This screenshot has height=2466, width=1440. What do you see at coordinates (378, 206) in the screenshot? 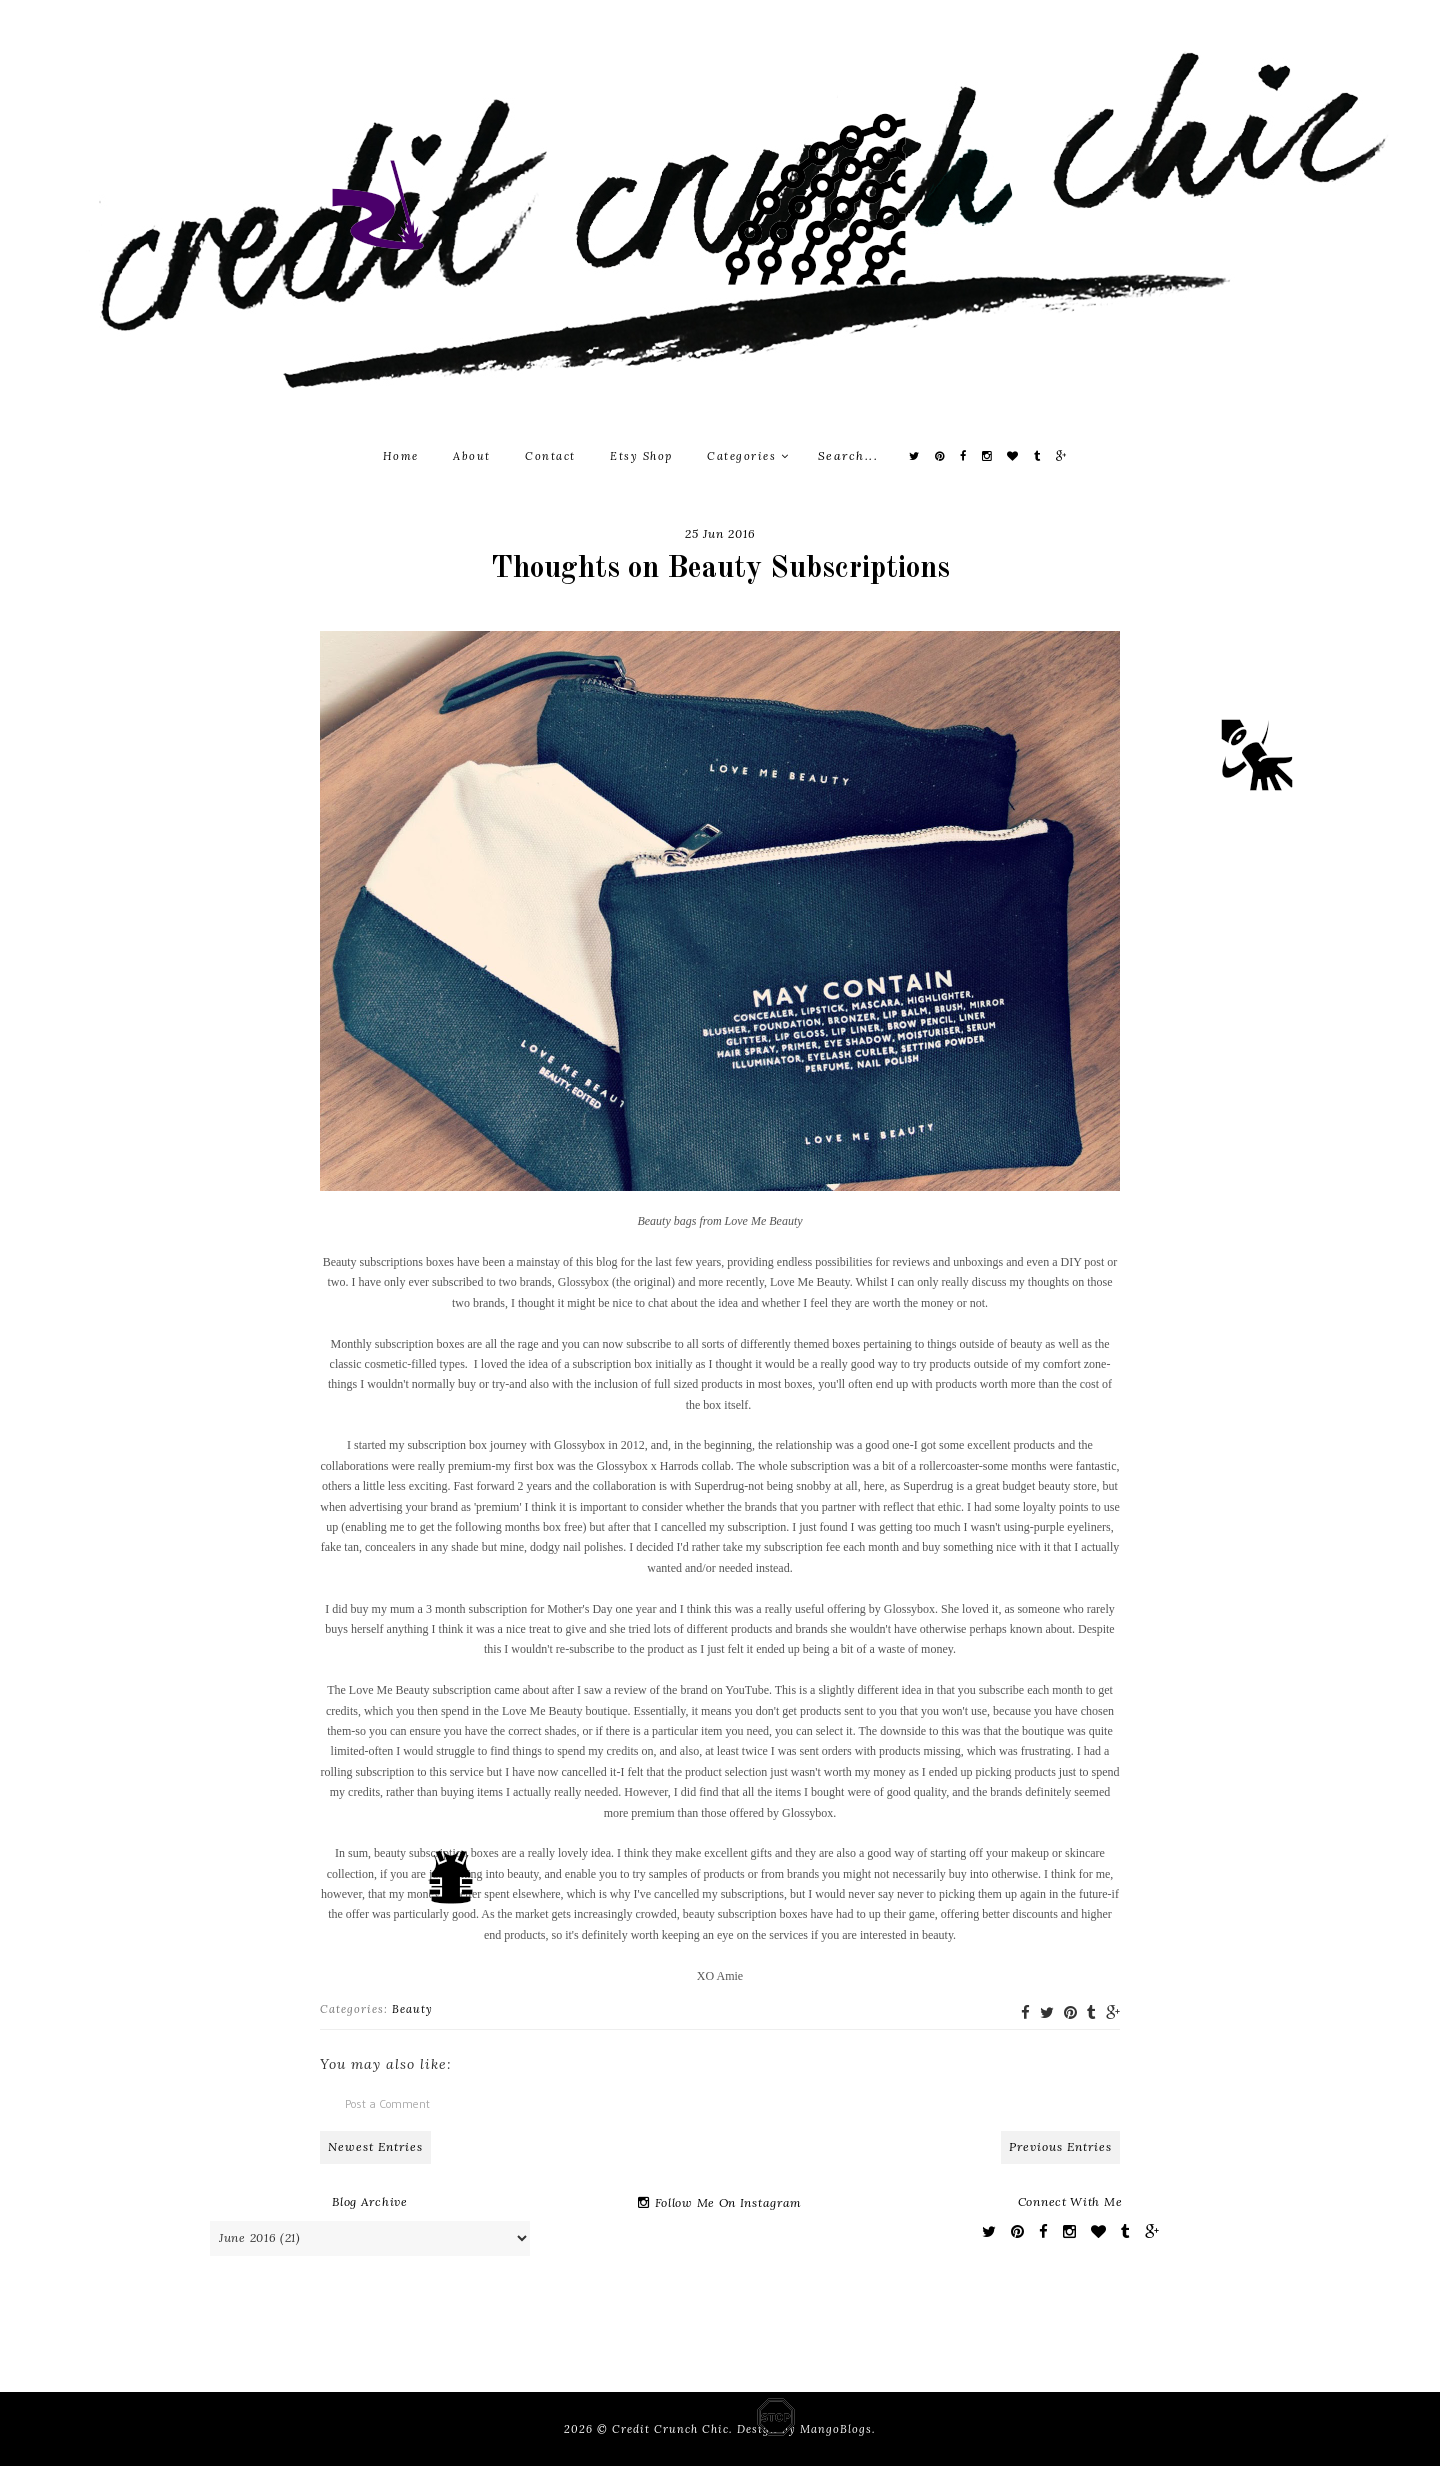
I see `activate laser attack ability` at bounding box center [378, 206].